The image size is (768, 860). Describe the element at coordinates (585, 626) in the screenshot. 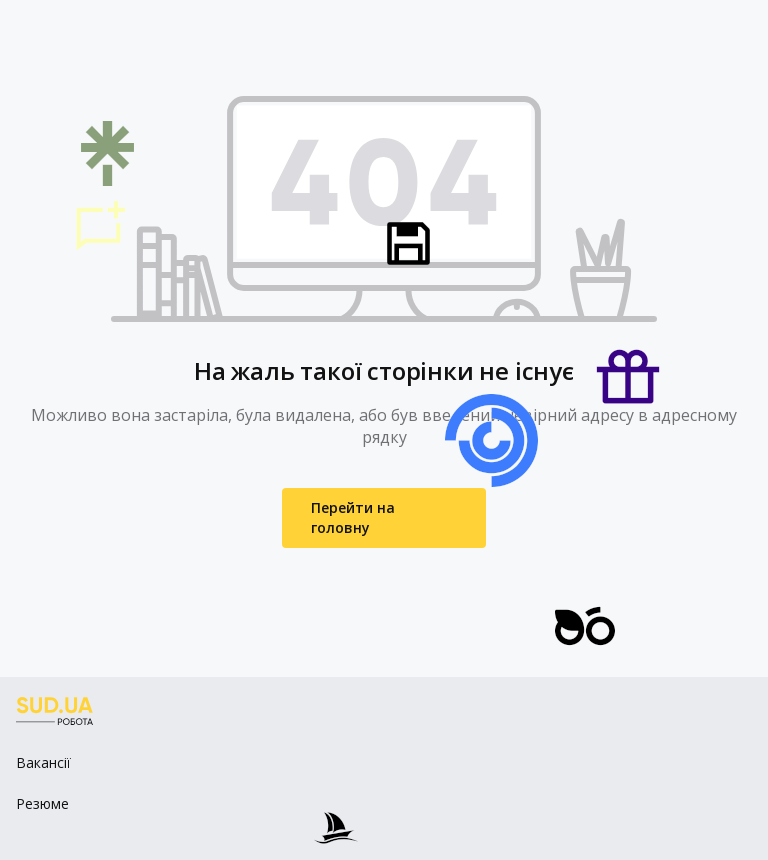

I see `open the nextbike bike-sharing app` at that location.